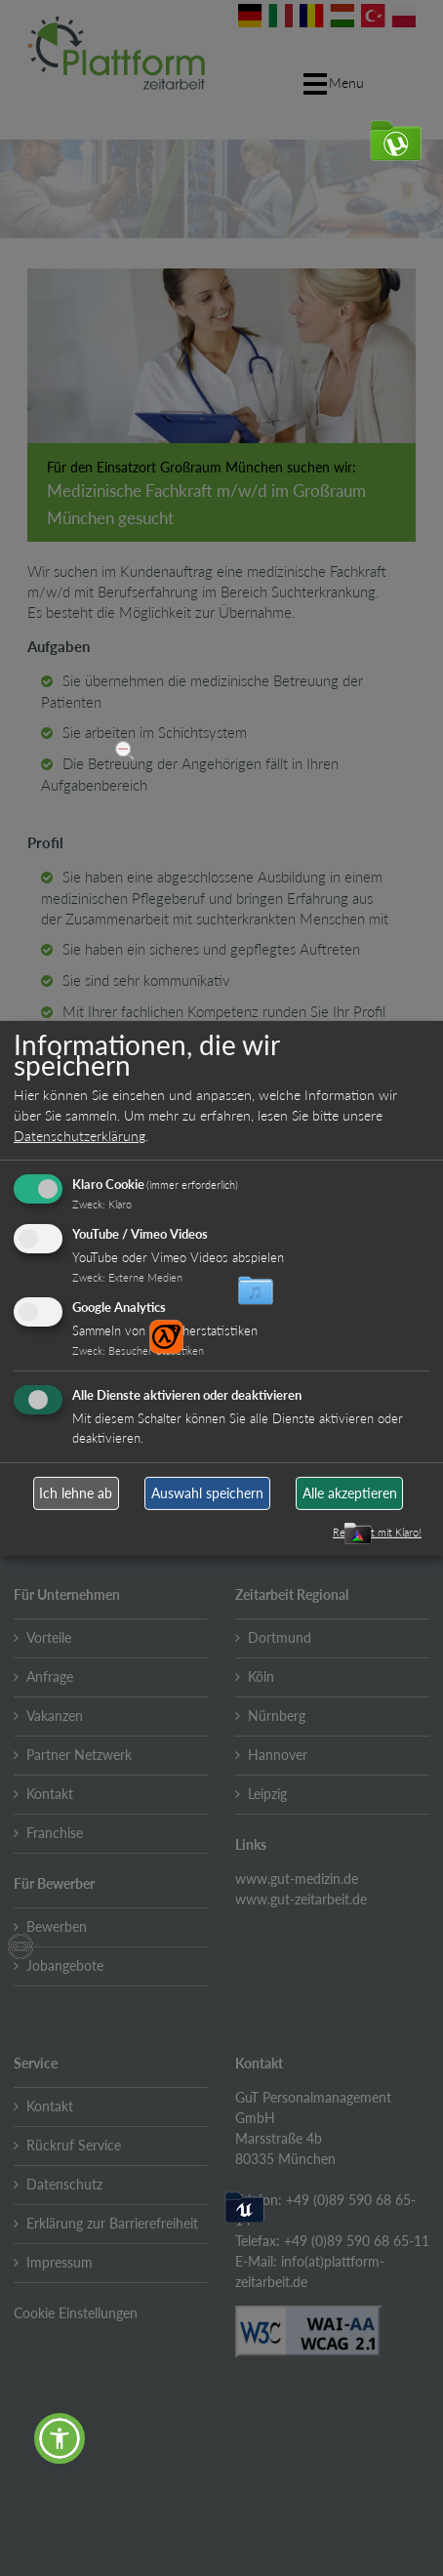 The width and height of the screenshot is (443, 2576). I want to click on zoom out to see more content, so click(124, 750).